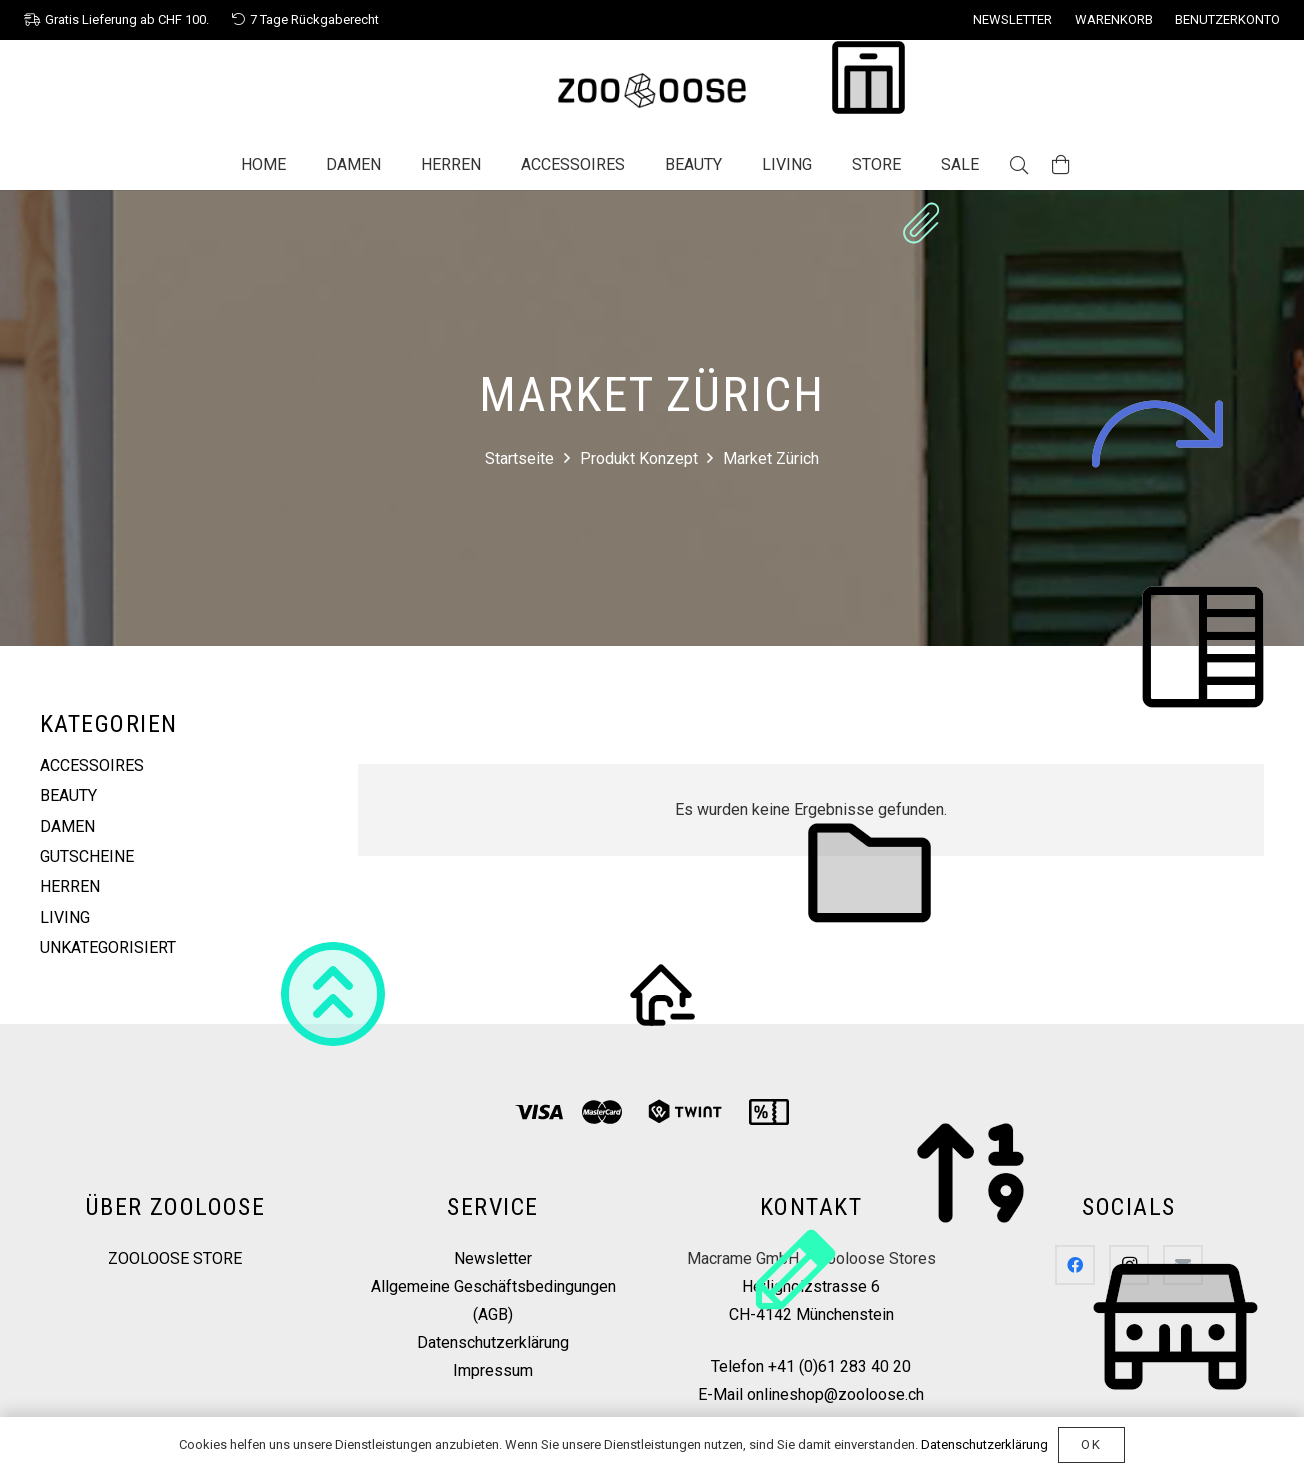 The width and height of the screenshot is (1304, 1473). Describe the element at coordinates (868, 77) in the screenshot. I see `indicates elevator access nearby` at that location.